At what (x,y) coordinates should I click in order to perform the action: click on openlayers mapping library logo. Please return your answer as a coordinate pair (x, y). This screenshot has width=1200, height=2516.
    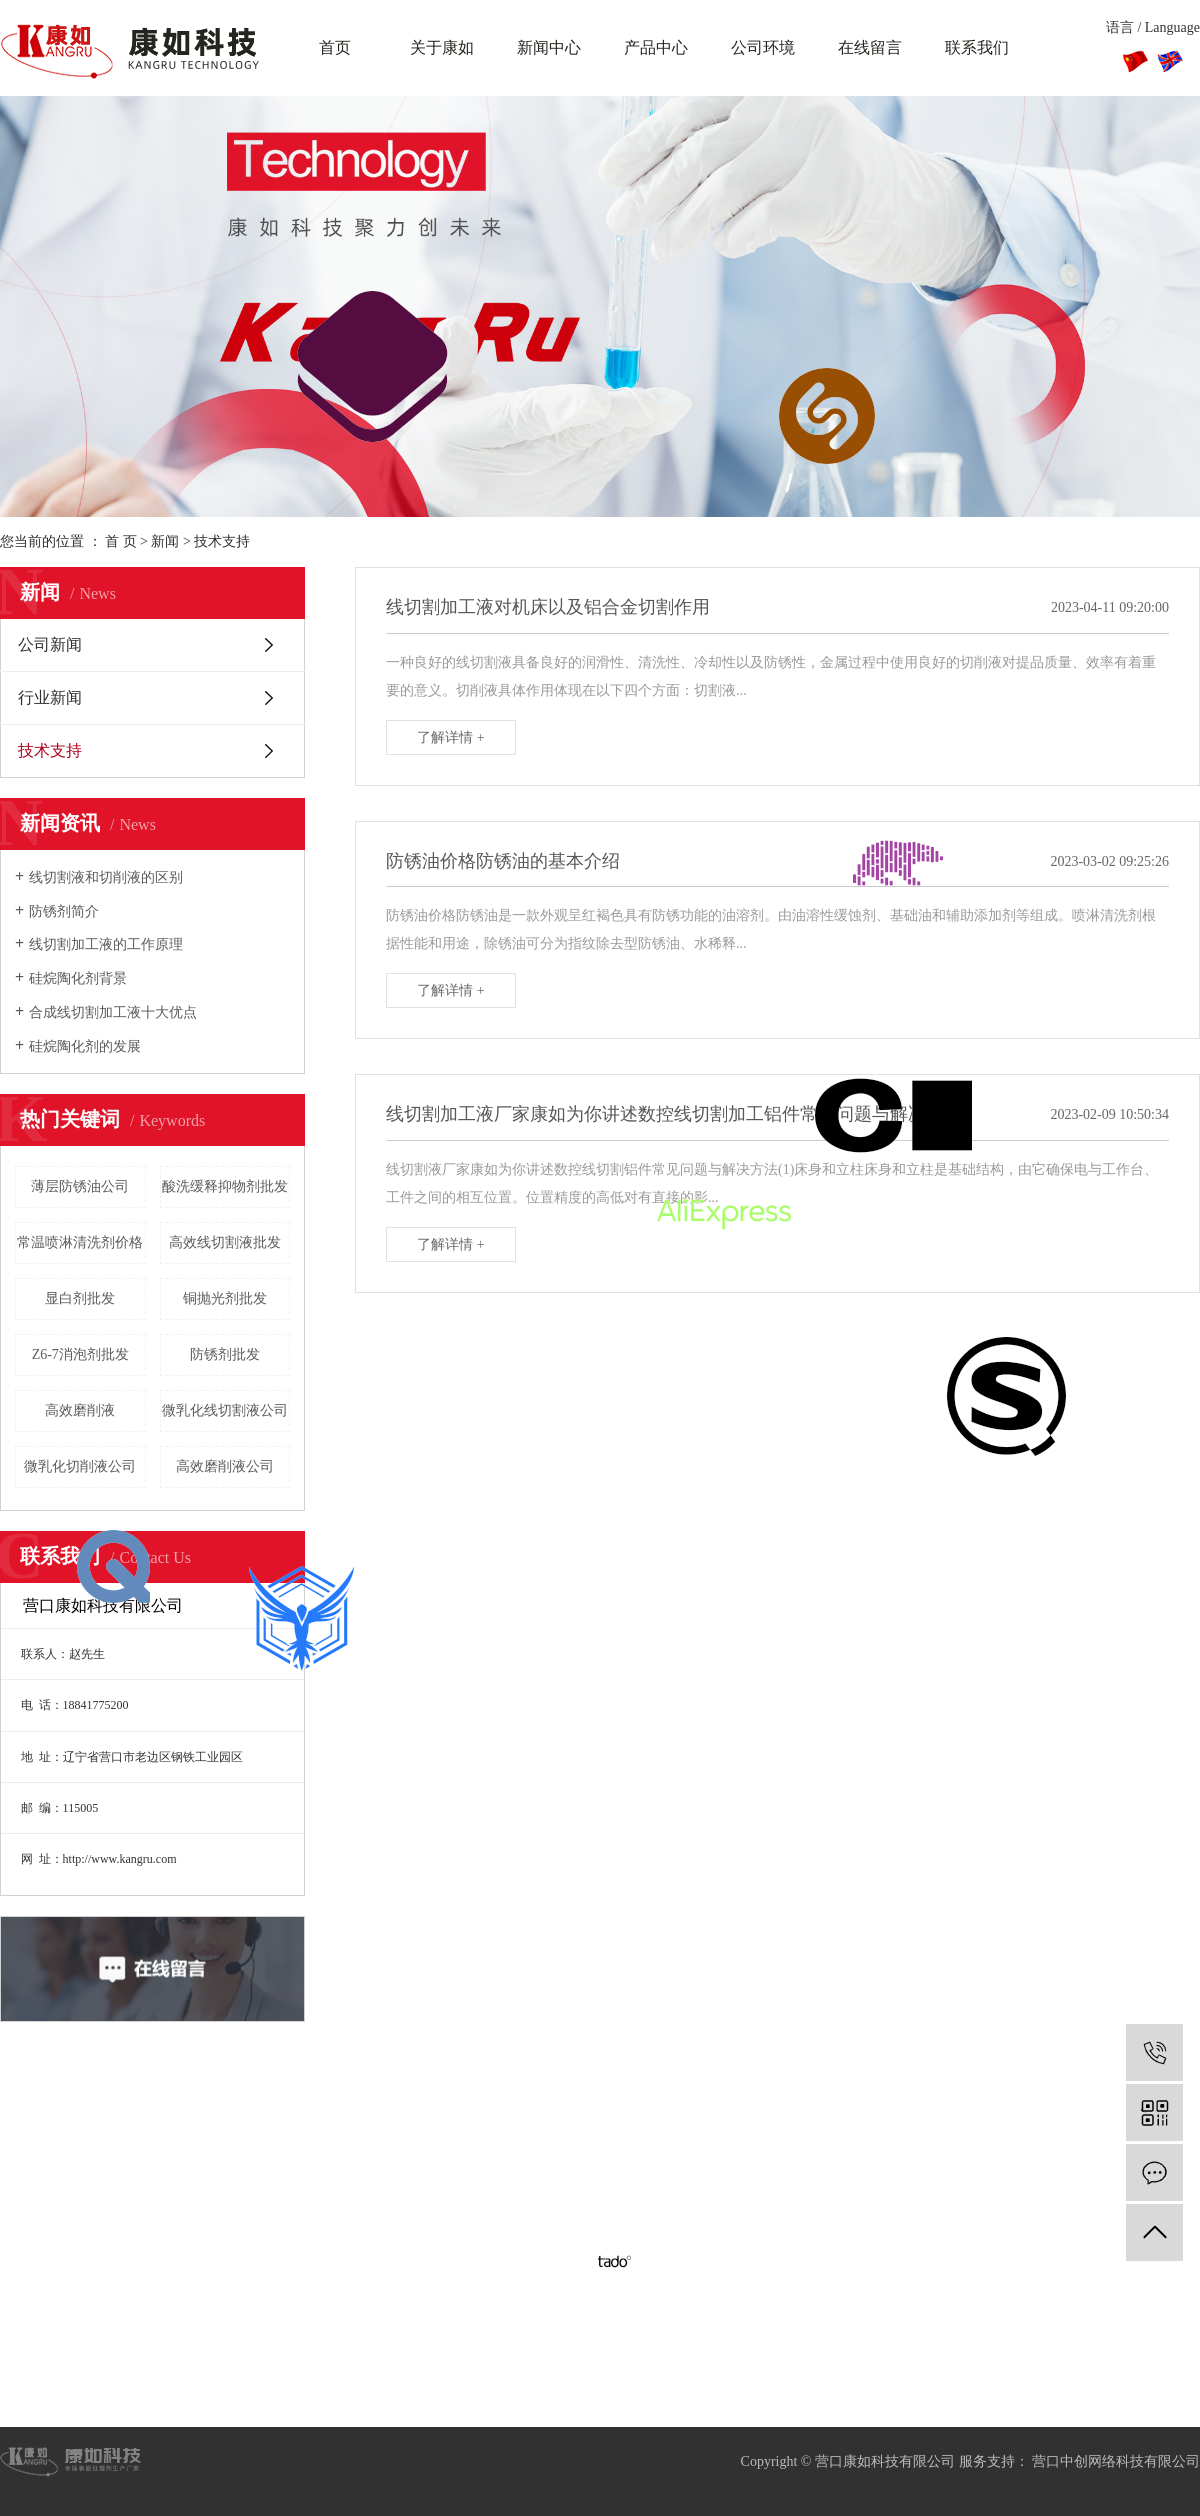
    Looking at the image, I should click on (372, 366).